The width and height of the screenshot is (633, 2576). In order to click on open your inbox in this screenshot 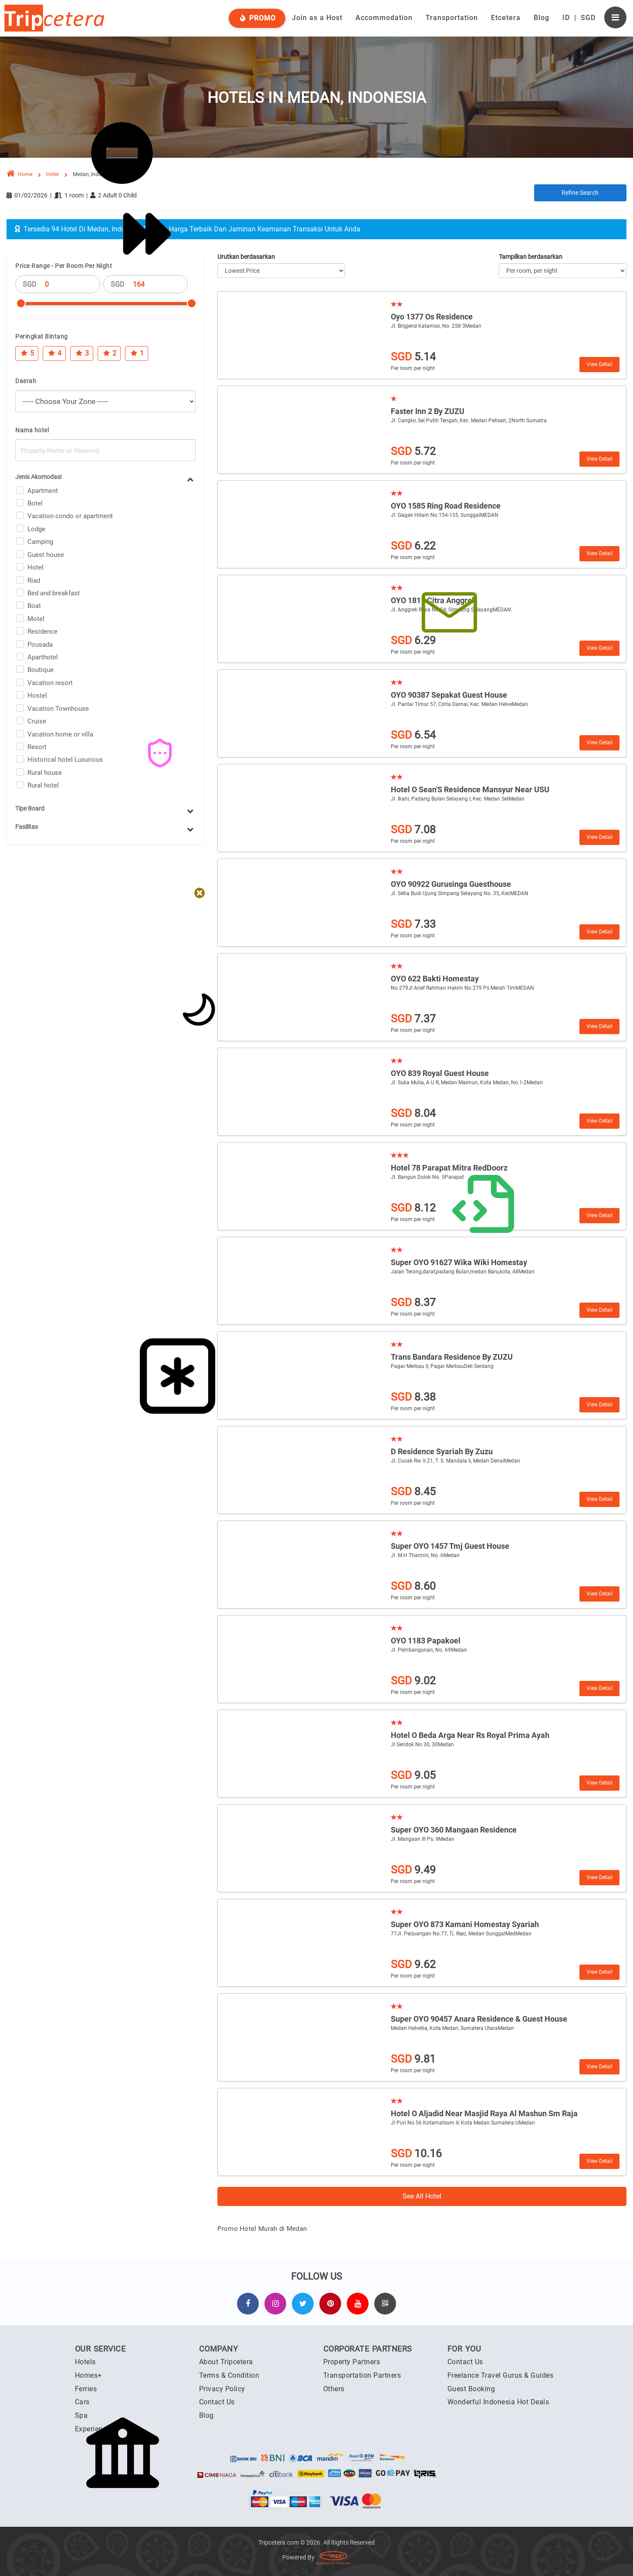, I will do `click(449, 613)`.